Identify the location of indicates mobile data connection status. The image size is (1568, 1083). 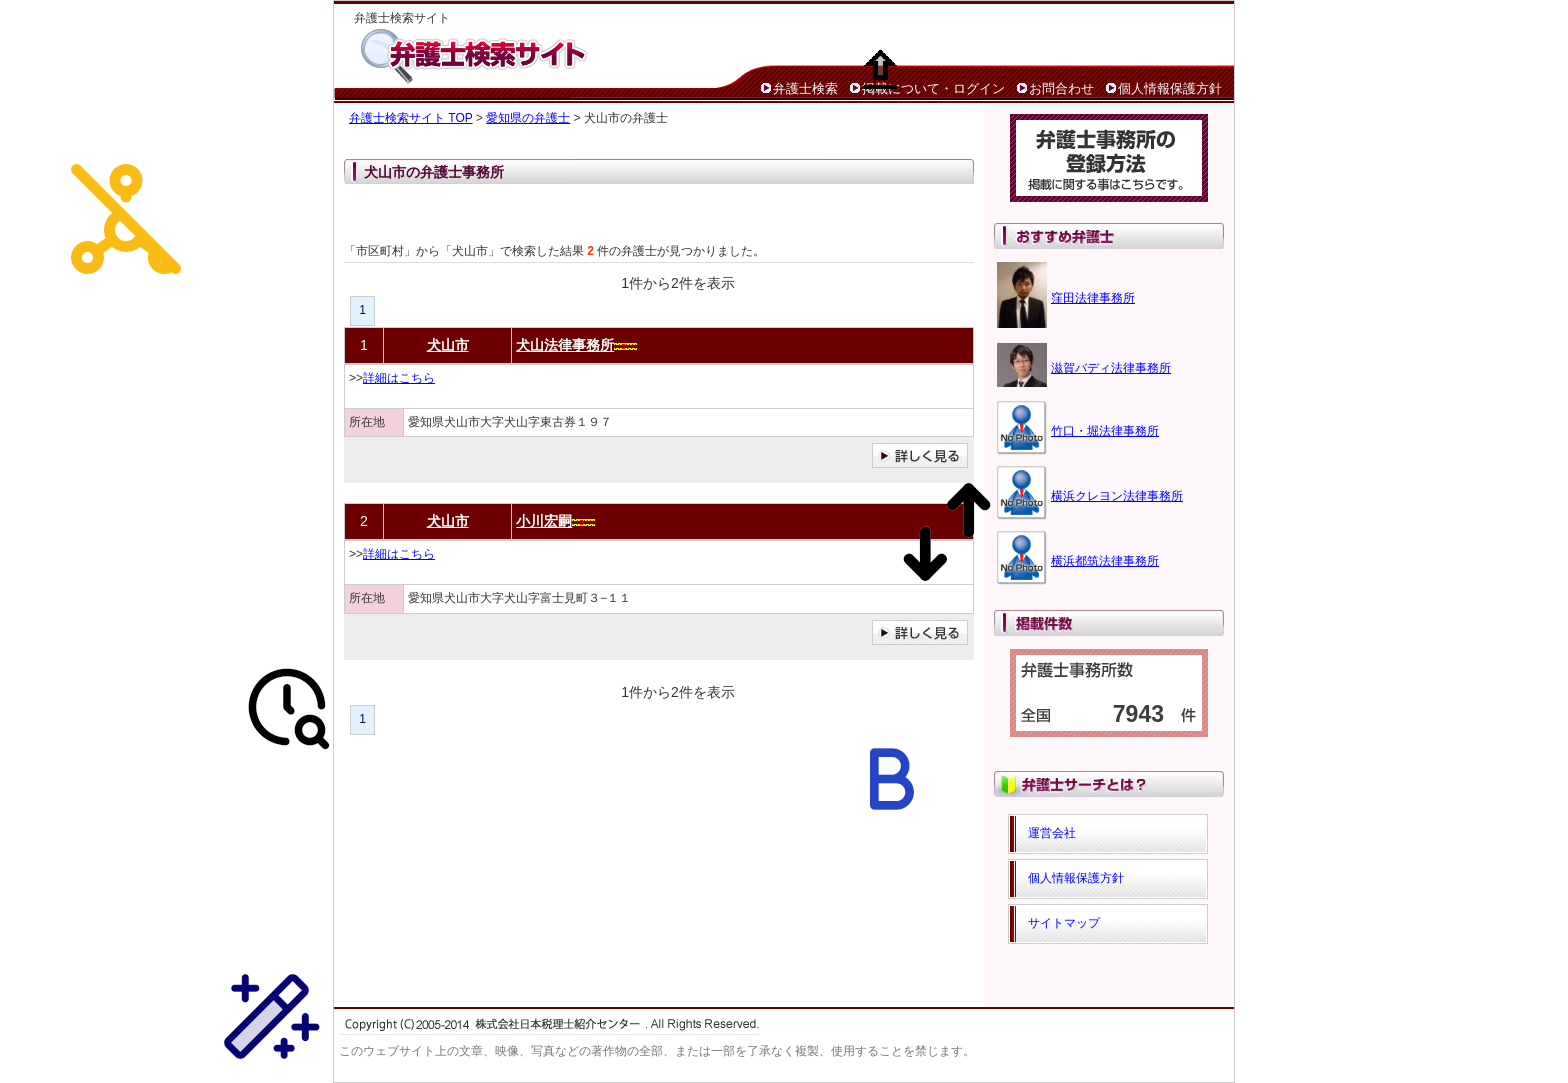
(947, 532).